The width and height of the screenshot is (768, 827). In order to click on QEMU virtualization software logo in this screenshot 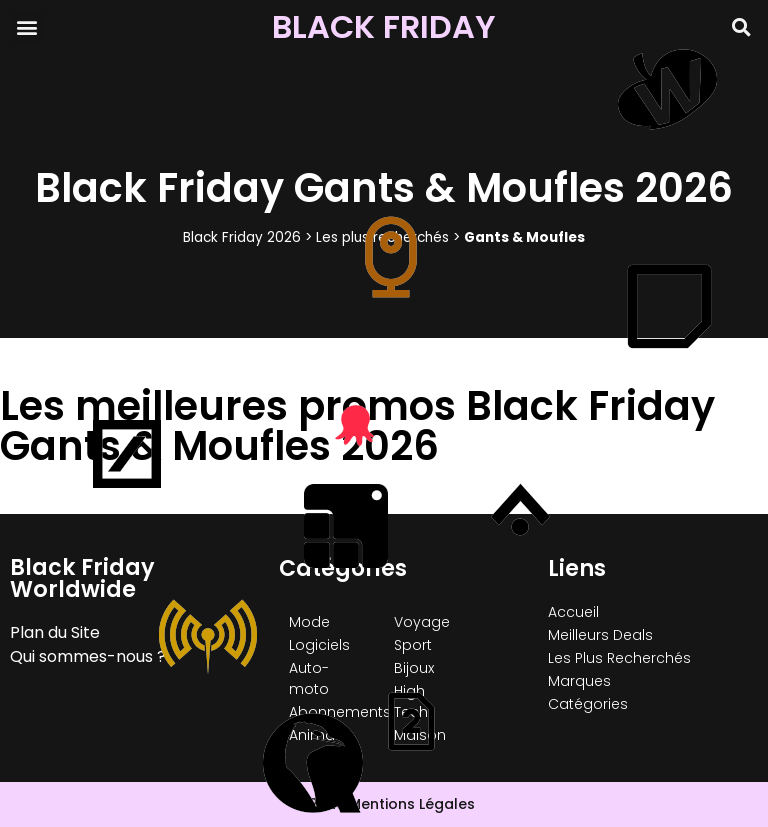, I will do `click(313, 763)`.